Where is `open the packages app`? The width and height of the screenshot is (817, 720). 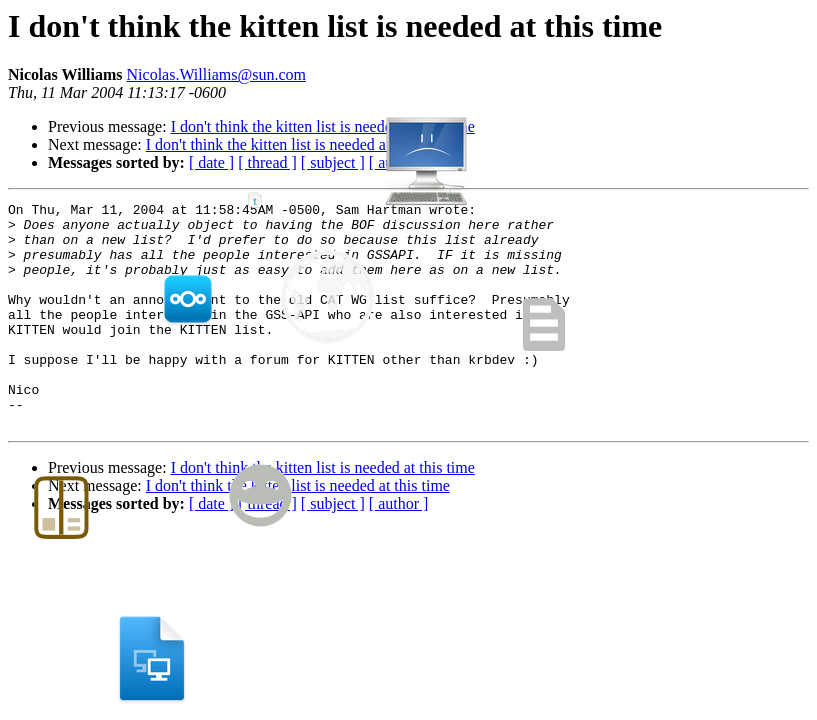
open the packages app is located at coordinates (63, 505).